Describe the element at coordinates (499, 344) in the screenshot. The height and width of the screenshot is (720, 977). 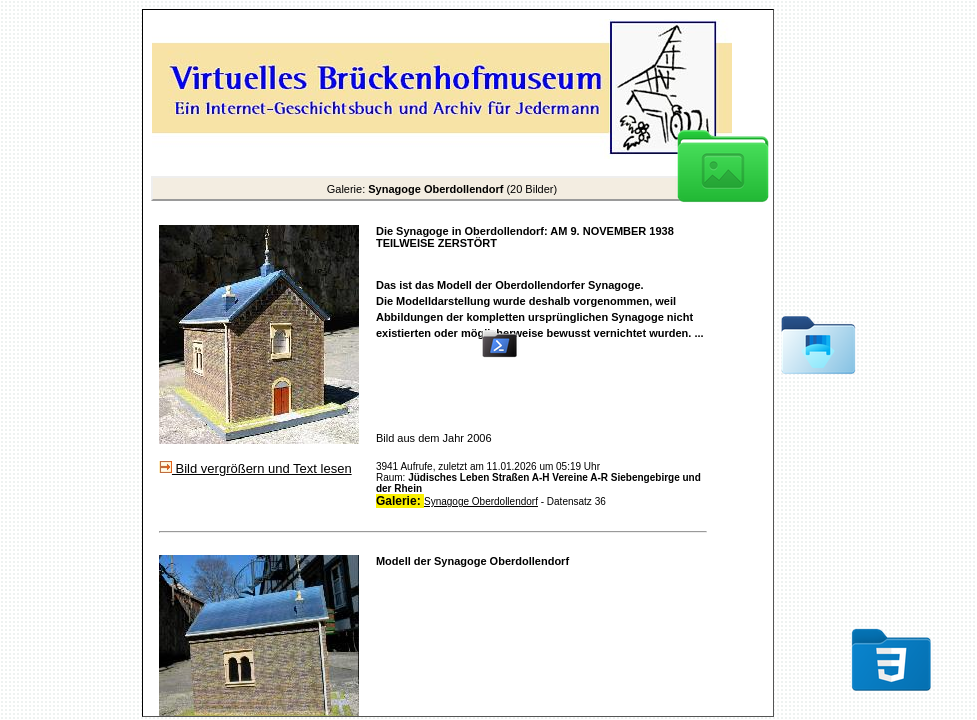
I see `open folder containing PowerShell scripts` at that location.